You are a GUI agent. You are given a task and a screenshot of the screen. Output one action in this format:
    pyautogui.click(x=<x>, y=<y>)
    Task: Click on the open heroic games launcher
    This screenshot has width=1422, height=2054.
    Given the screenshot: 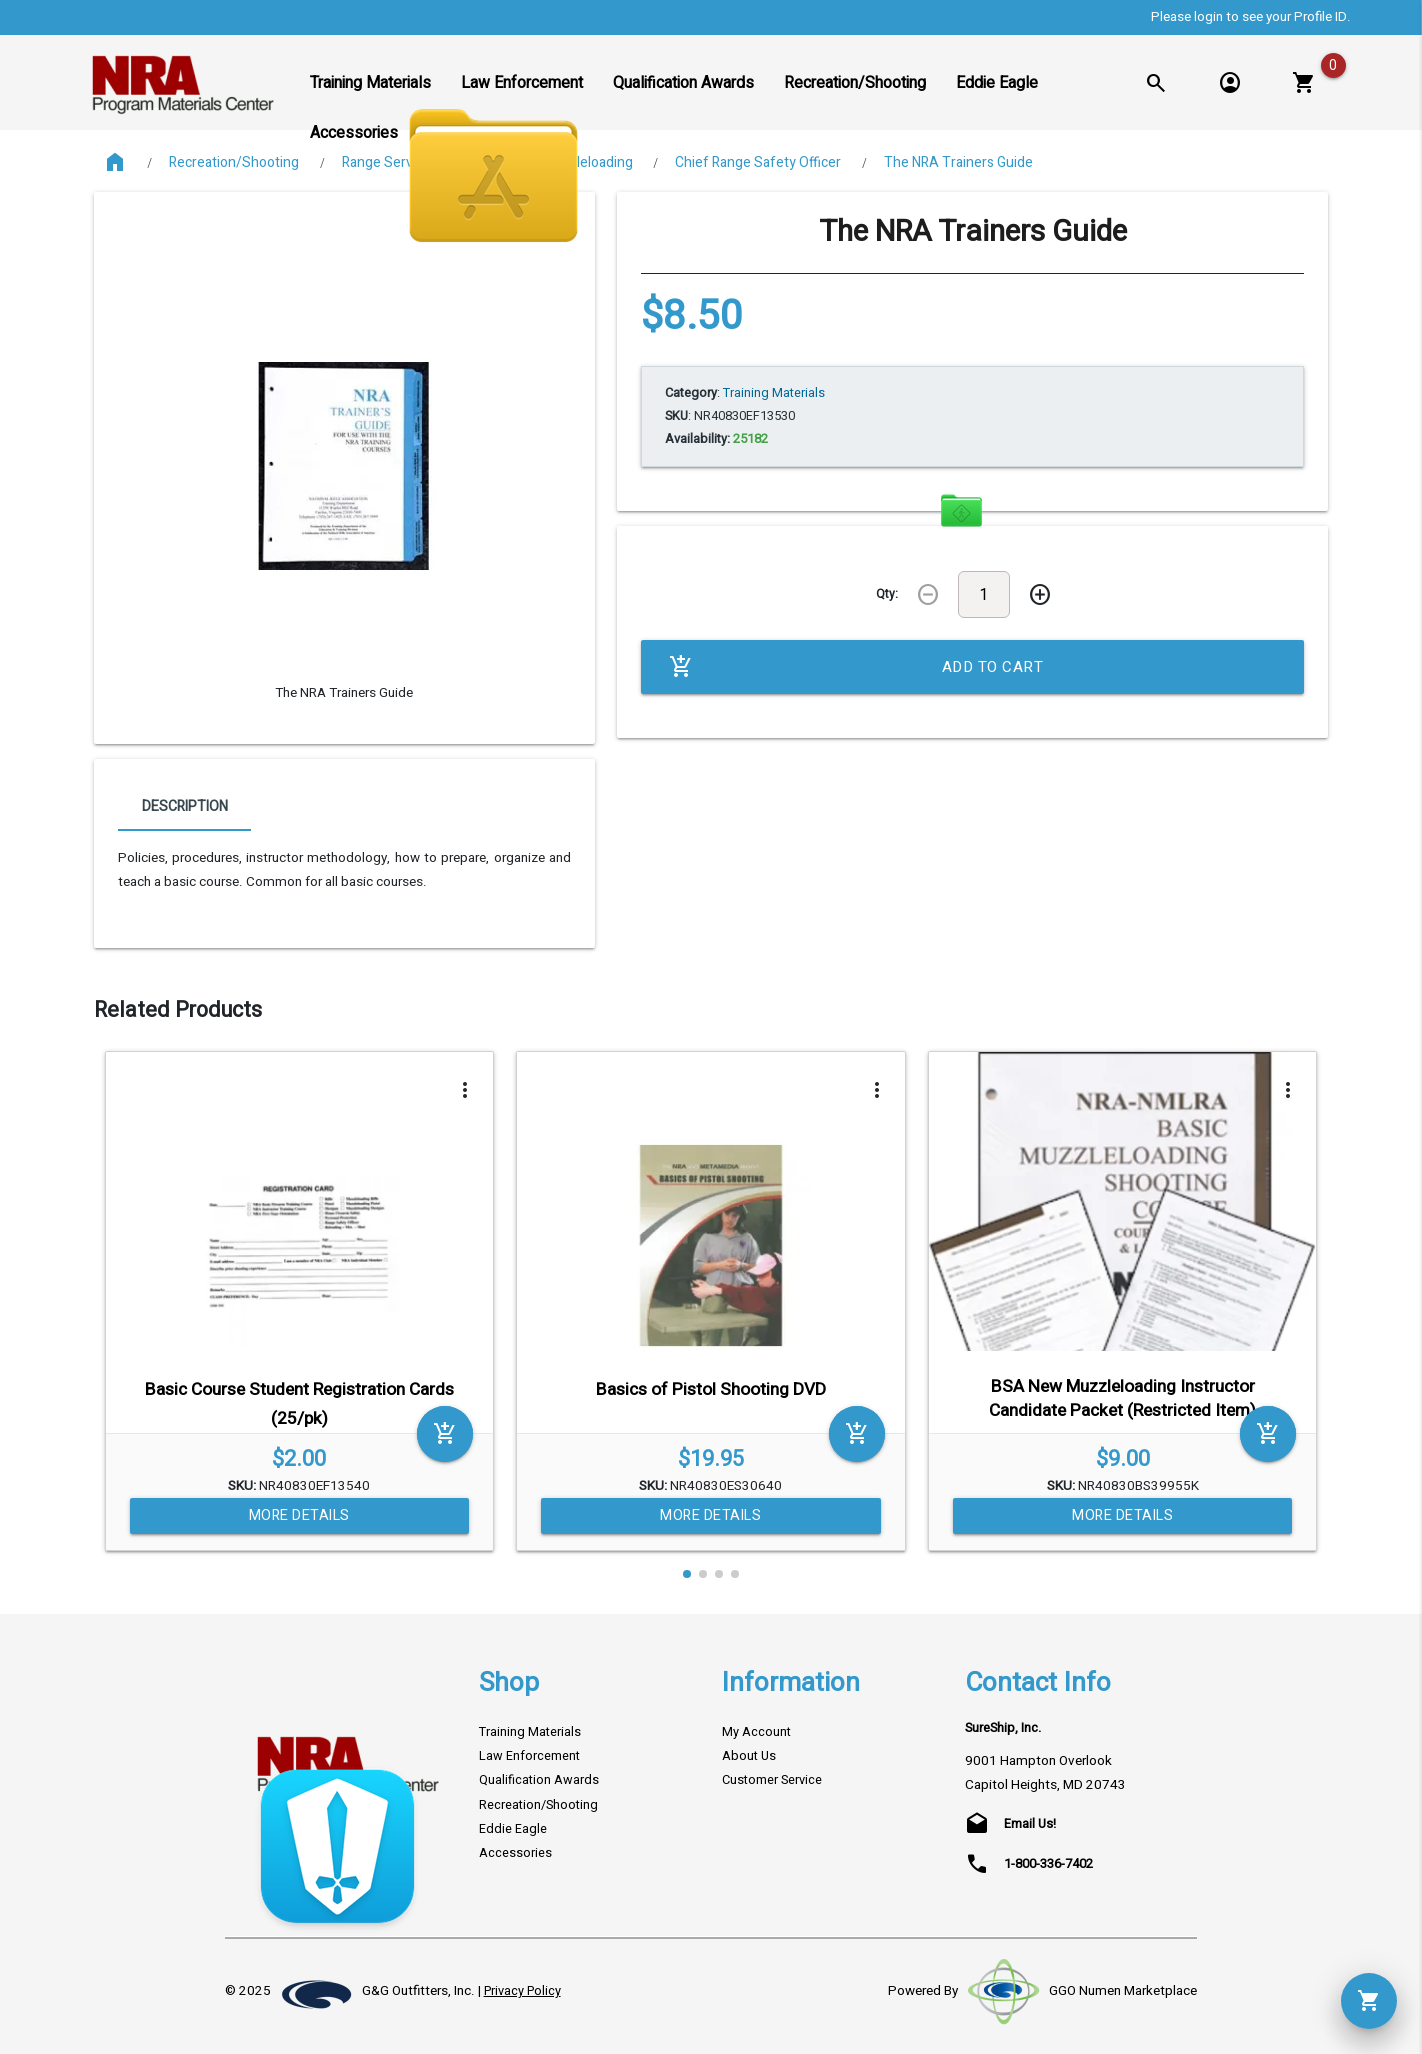 What is the action you would take?
    pyautogui.click(x=337, y=1846)
    